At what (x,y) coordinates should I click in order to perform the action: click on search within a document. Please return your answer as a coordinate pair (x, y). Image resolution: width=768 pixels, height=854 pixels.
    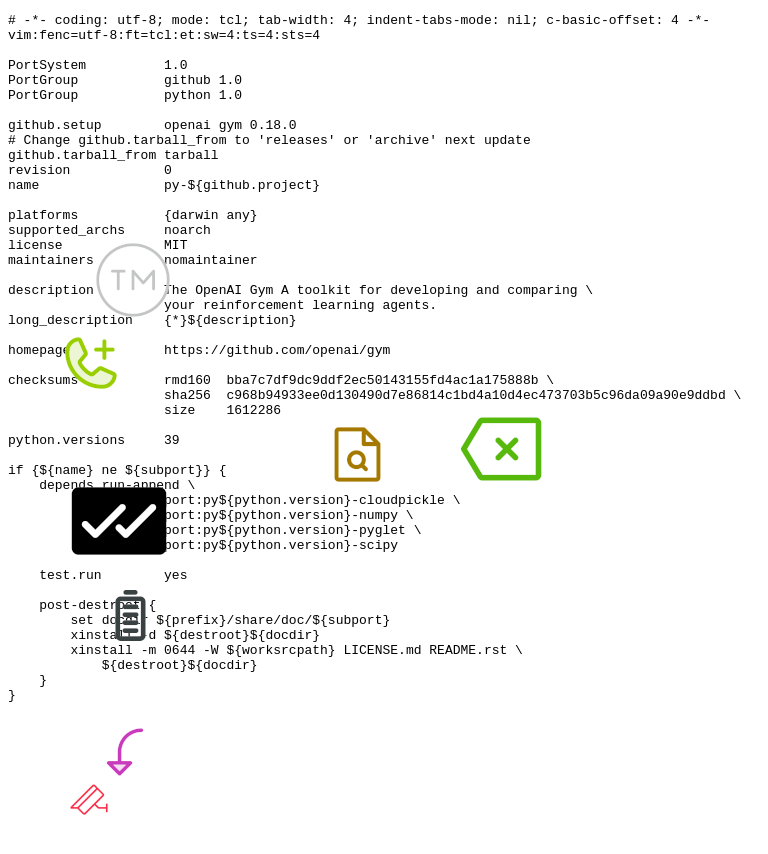
    Looking at the image, I should click on (357, 454).